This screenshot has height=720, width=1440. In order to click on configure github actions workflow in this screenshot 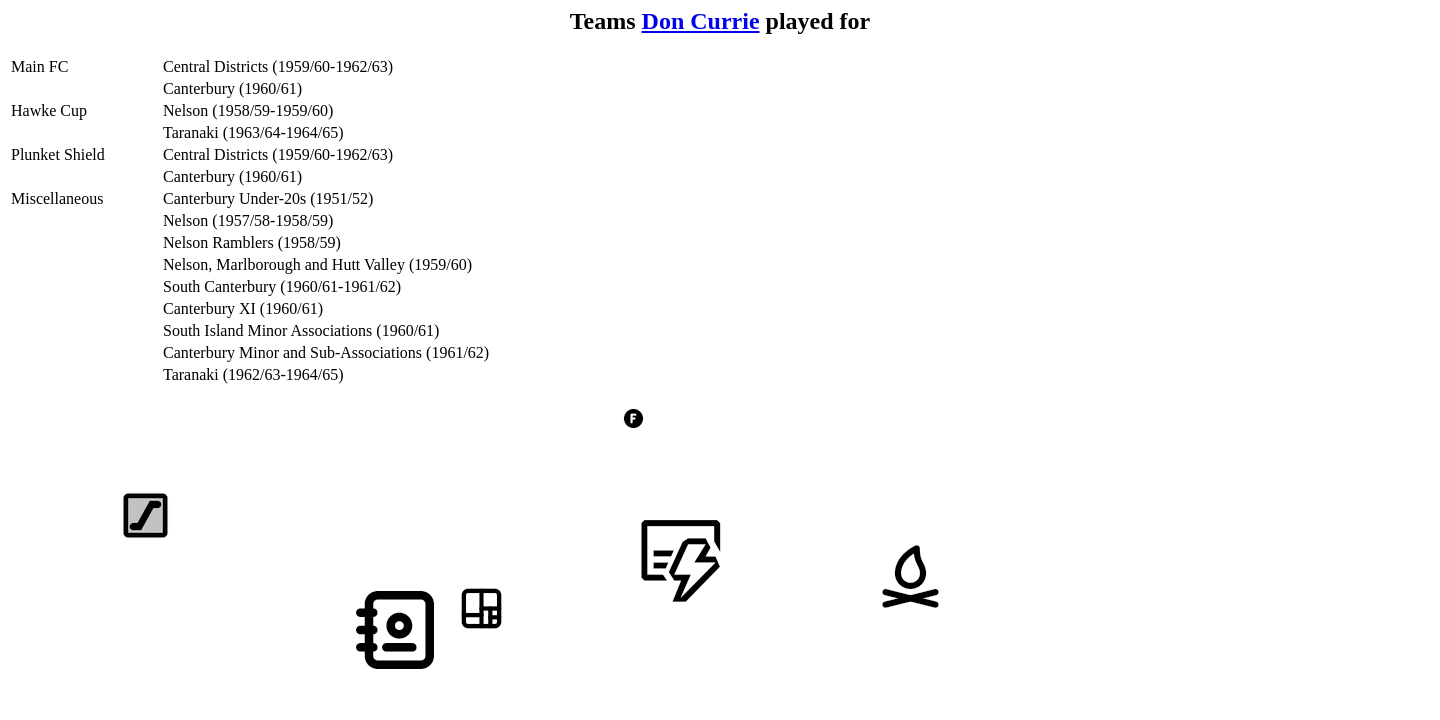, I will do `click(677, 562)`.